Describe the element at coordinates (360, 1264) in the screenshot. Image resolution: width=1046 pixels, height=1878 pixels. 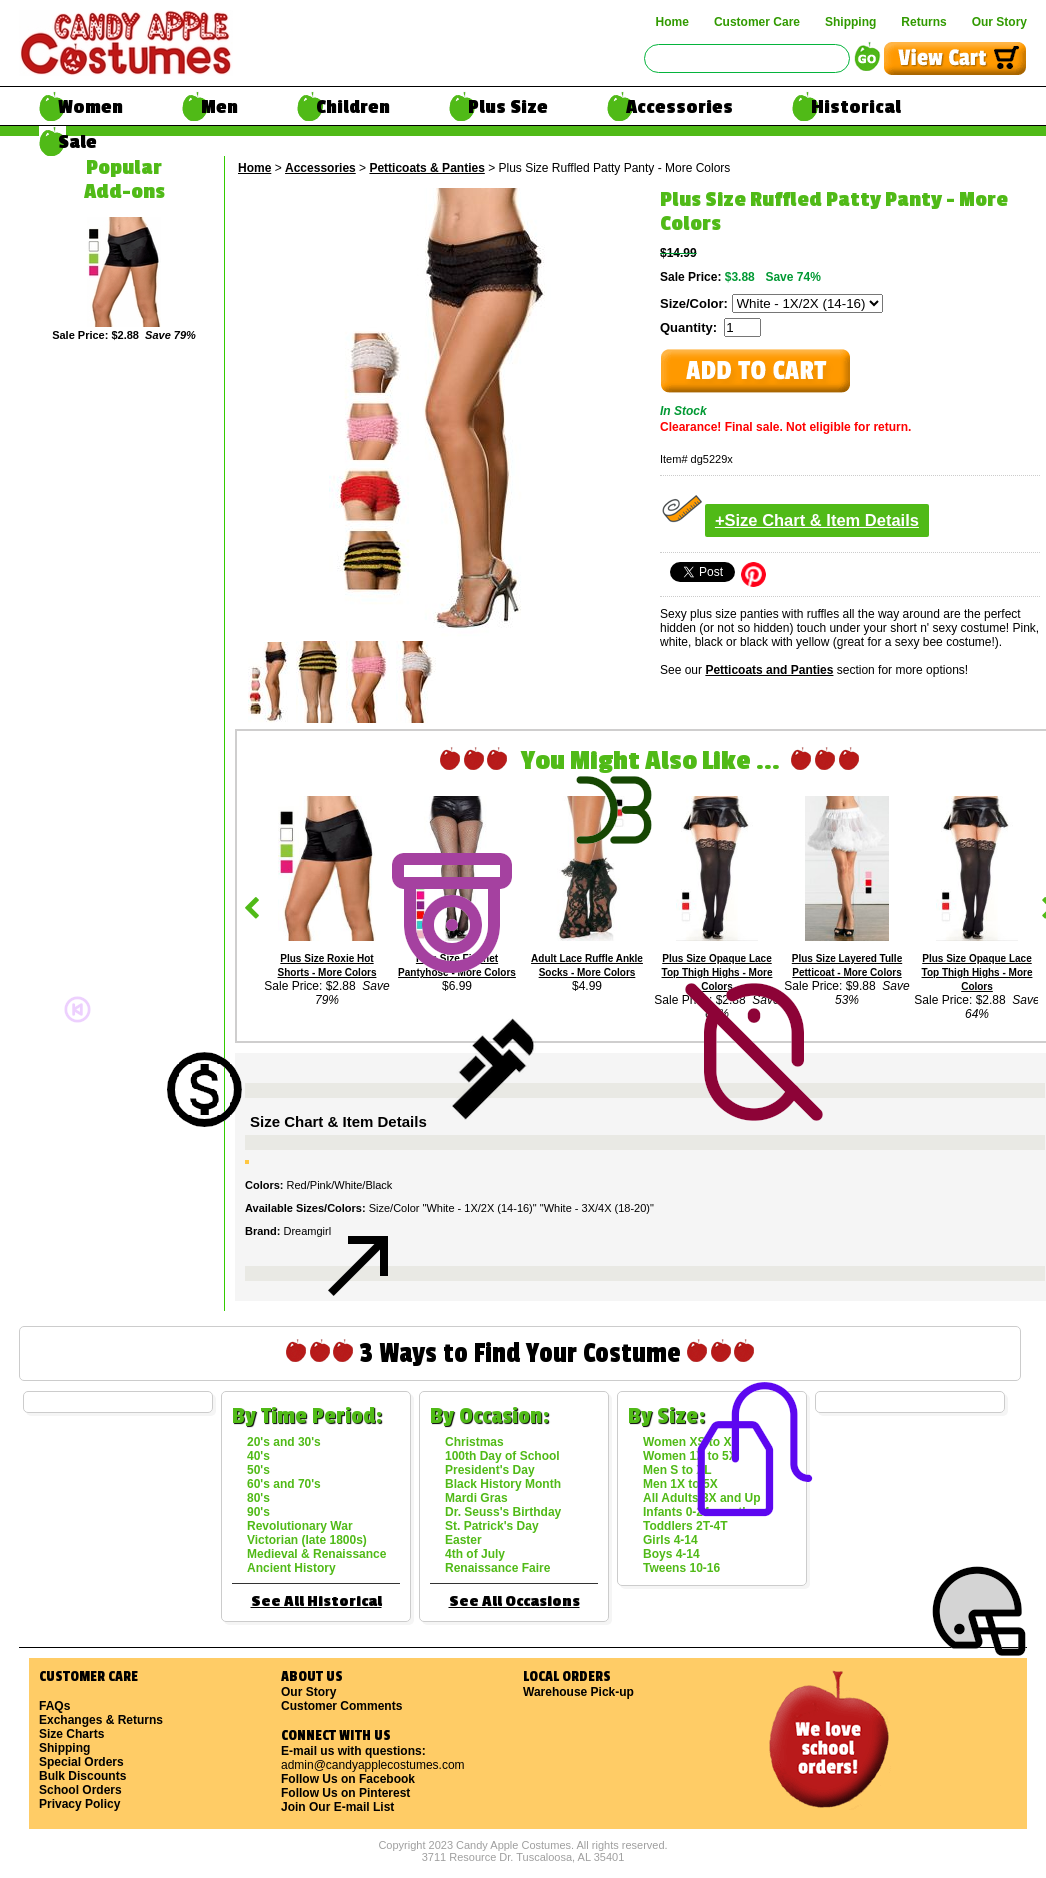
I see `indicates an outgoing call was made` at that location.